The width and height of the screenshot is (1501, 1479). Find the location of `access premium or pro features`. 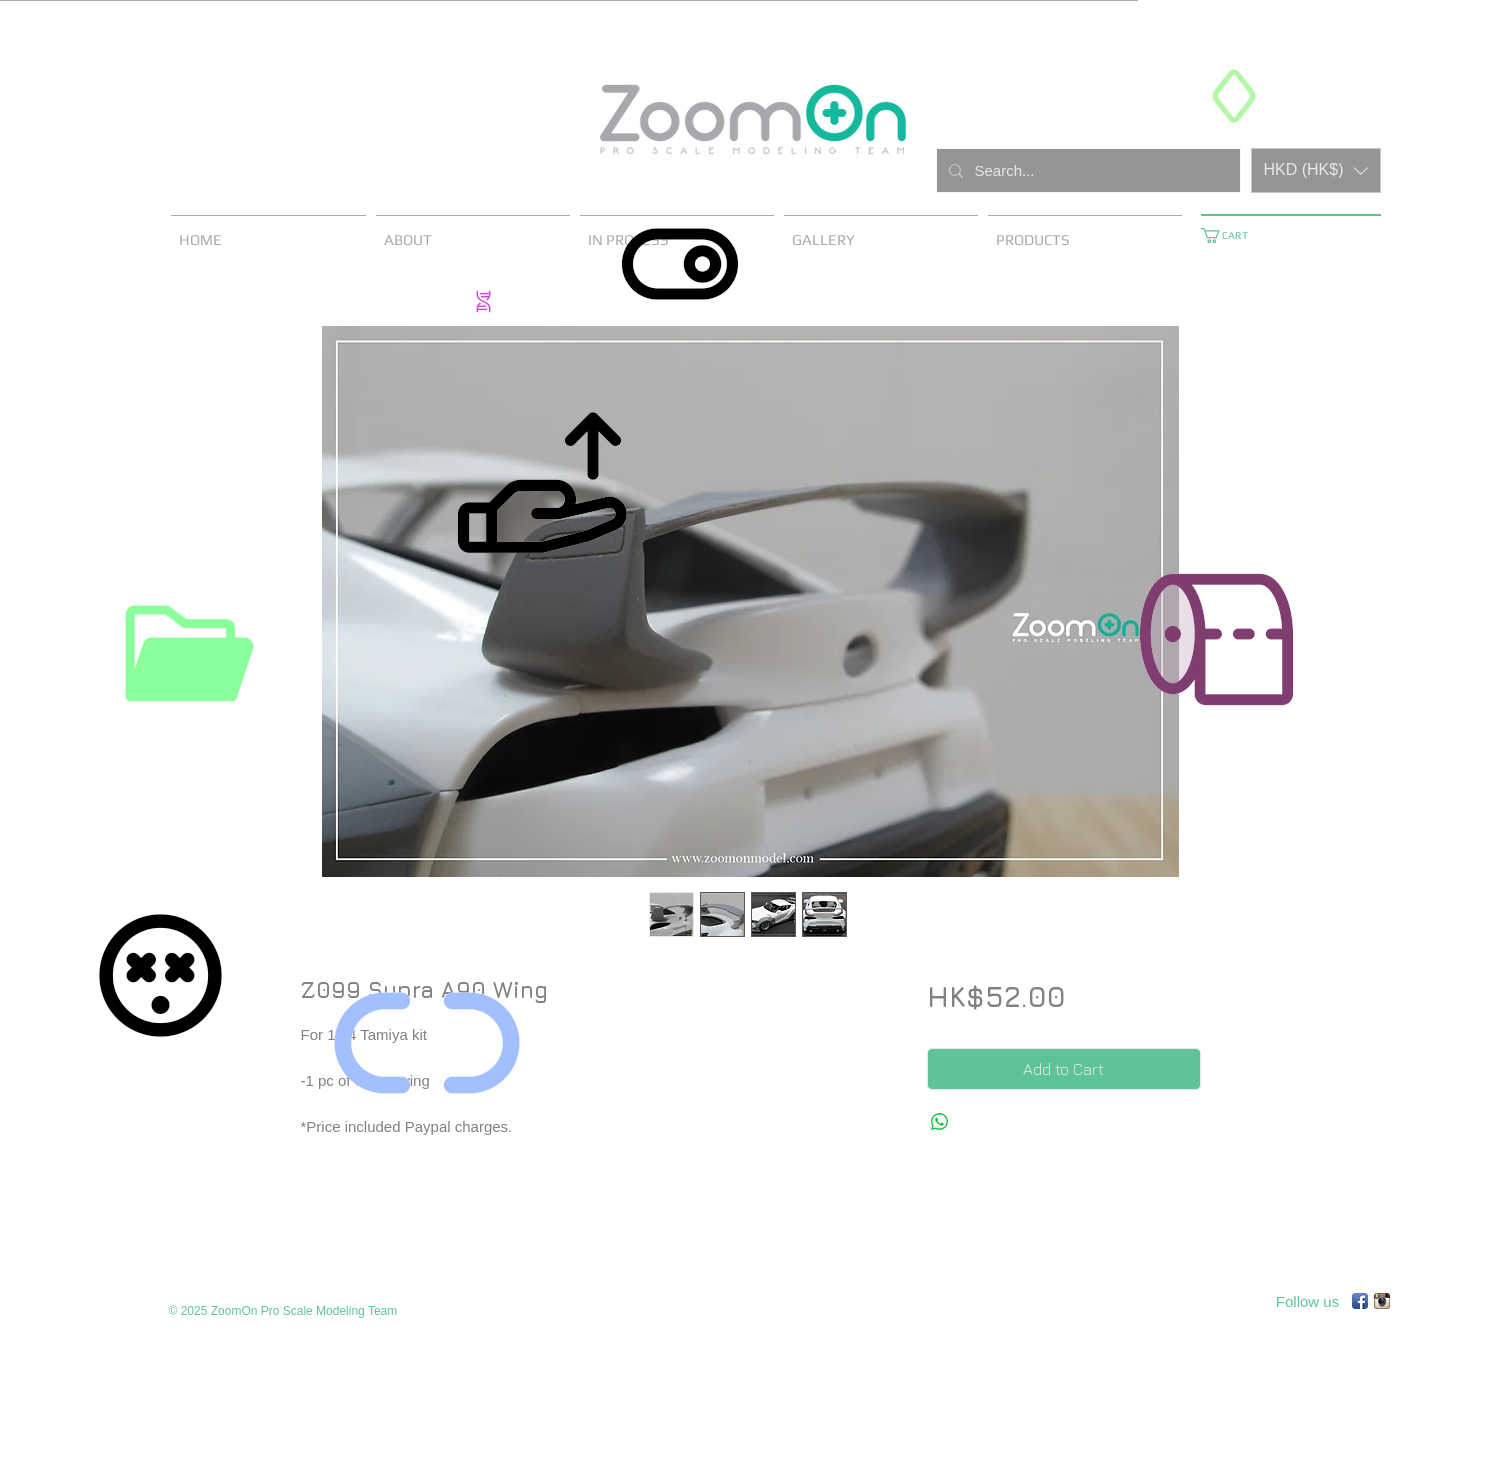

access premium or pro features is located at coordinates (1234, 96).